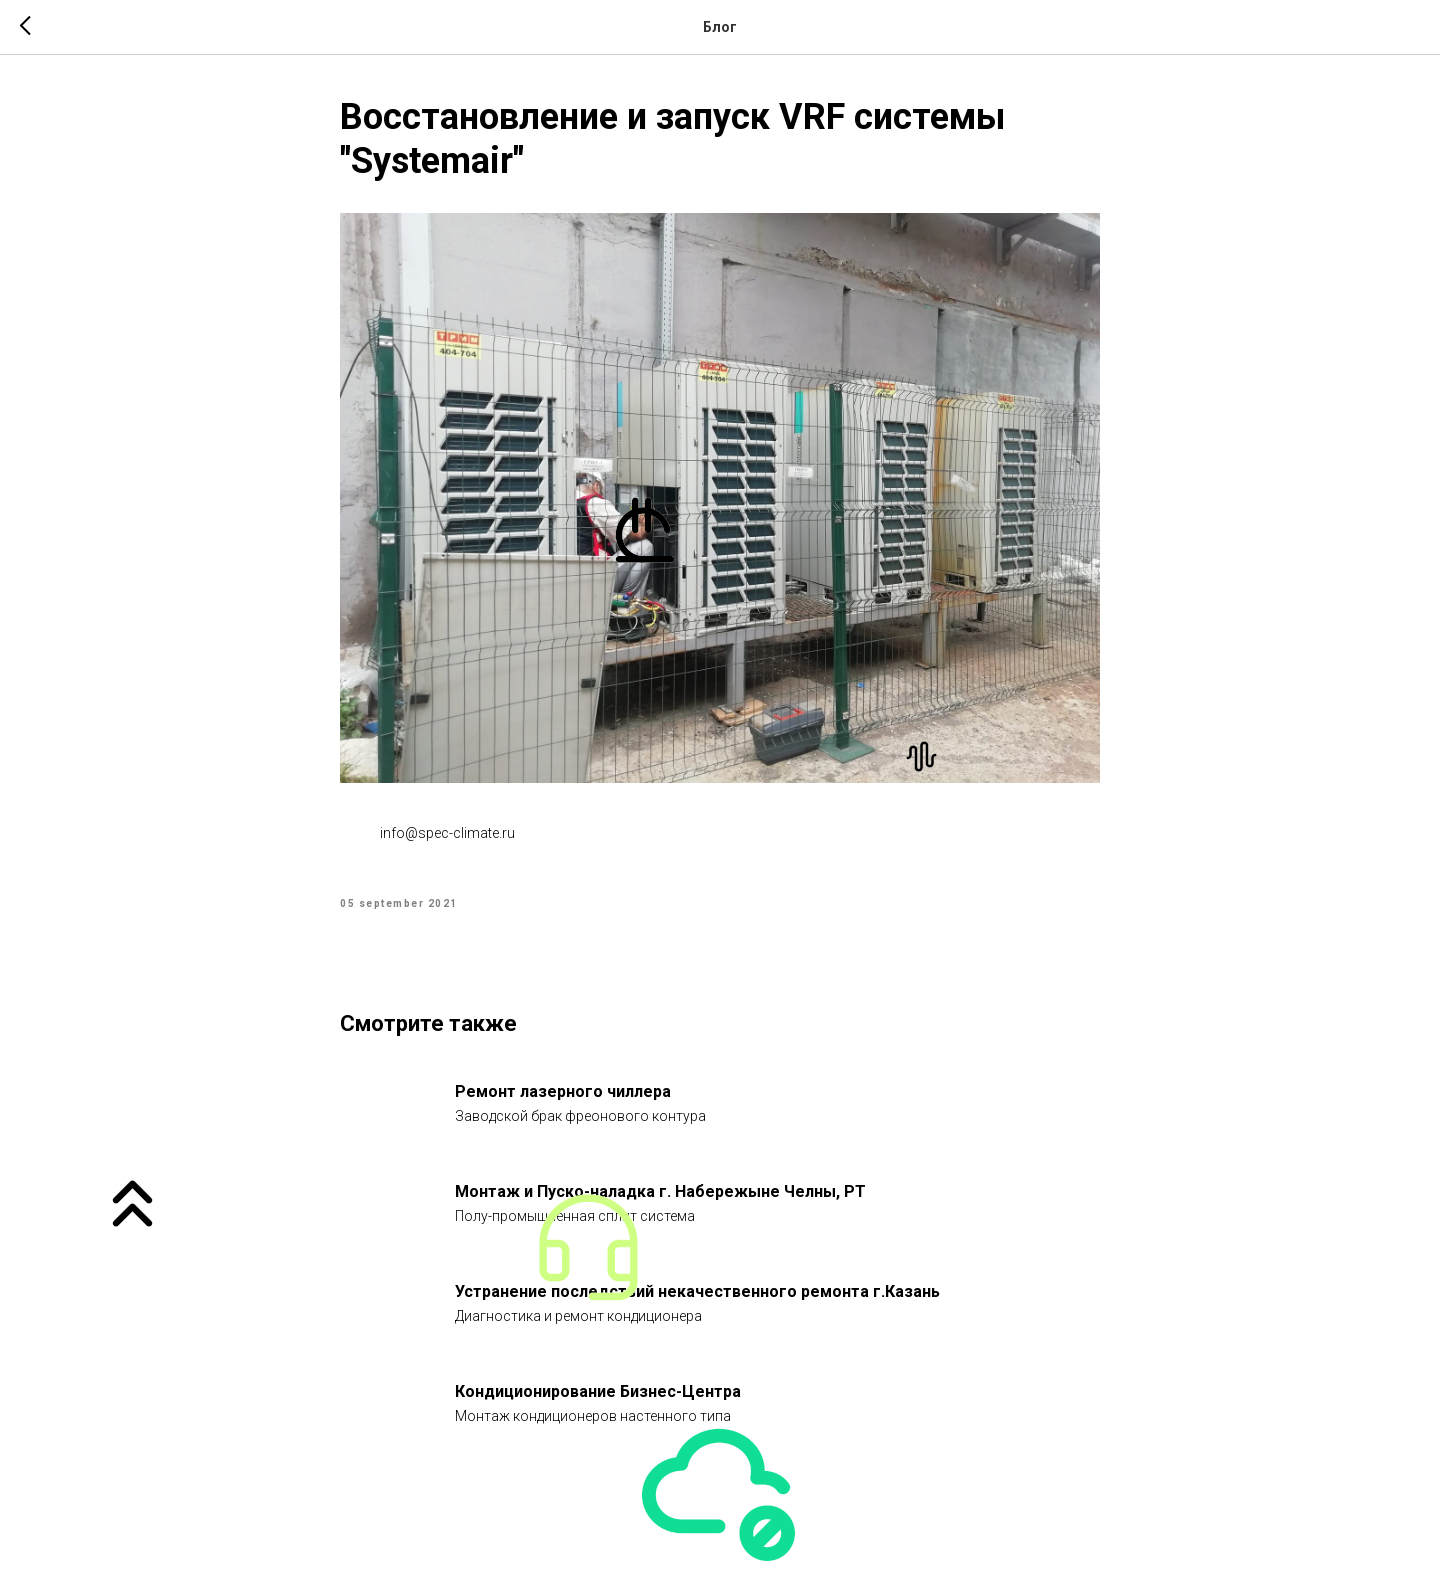 The image size is (1440, 1573). What do you see at coordinates (921, 756) in the screenshot?
I see `audio waveform visualization` at bounding box center [921, 756].